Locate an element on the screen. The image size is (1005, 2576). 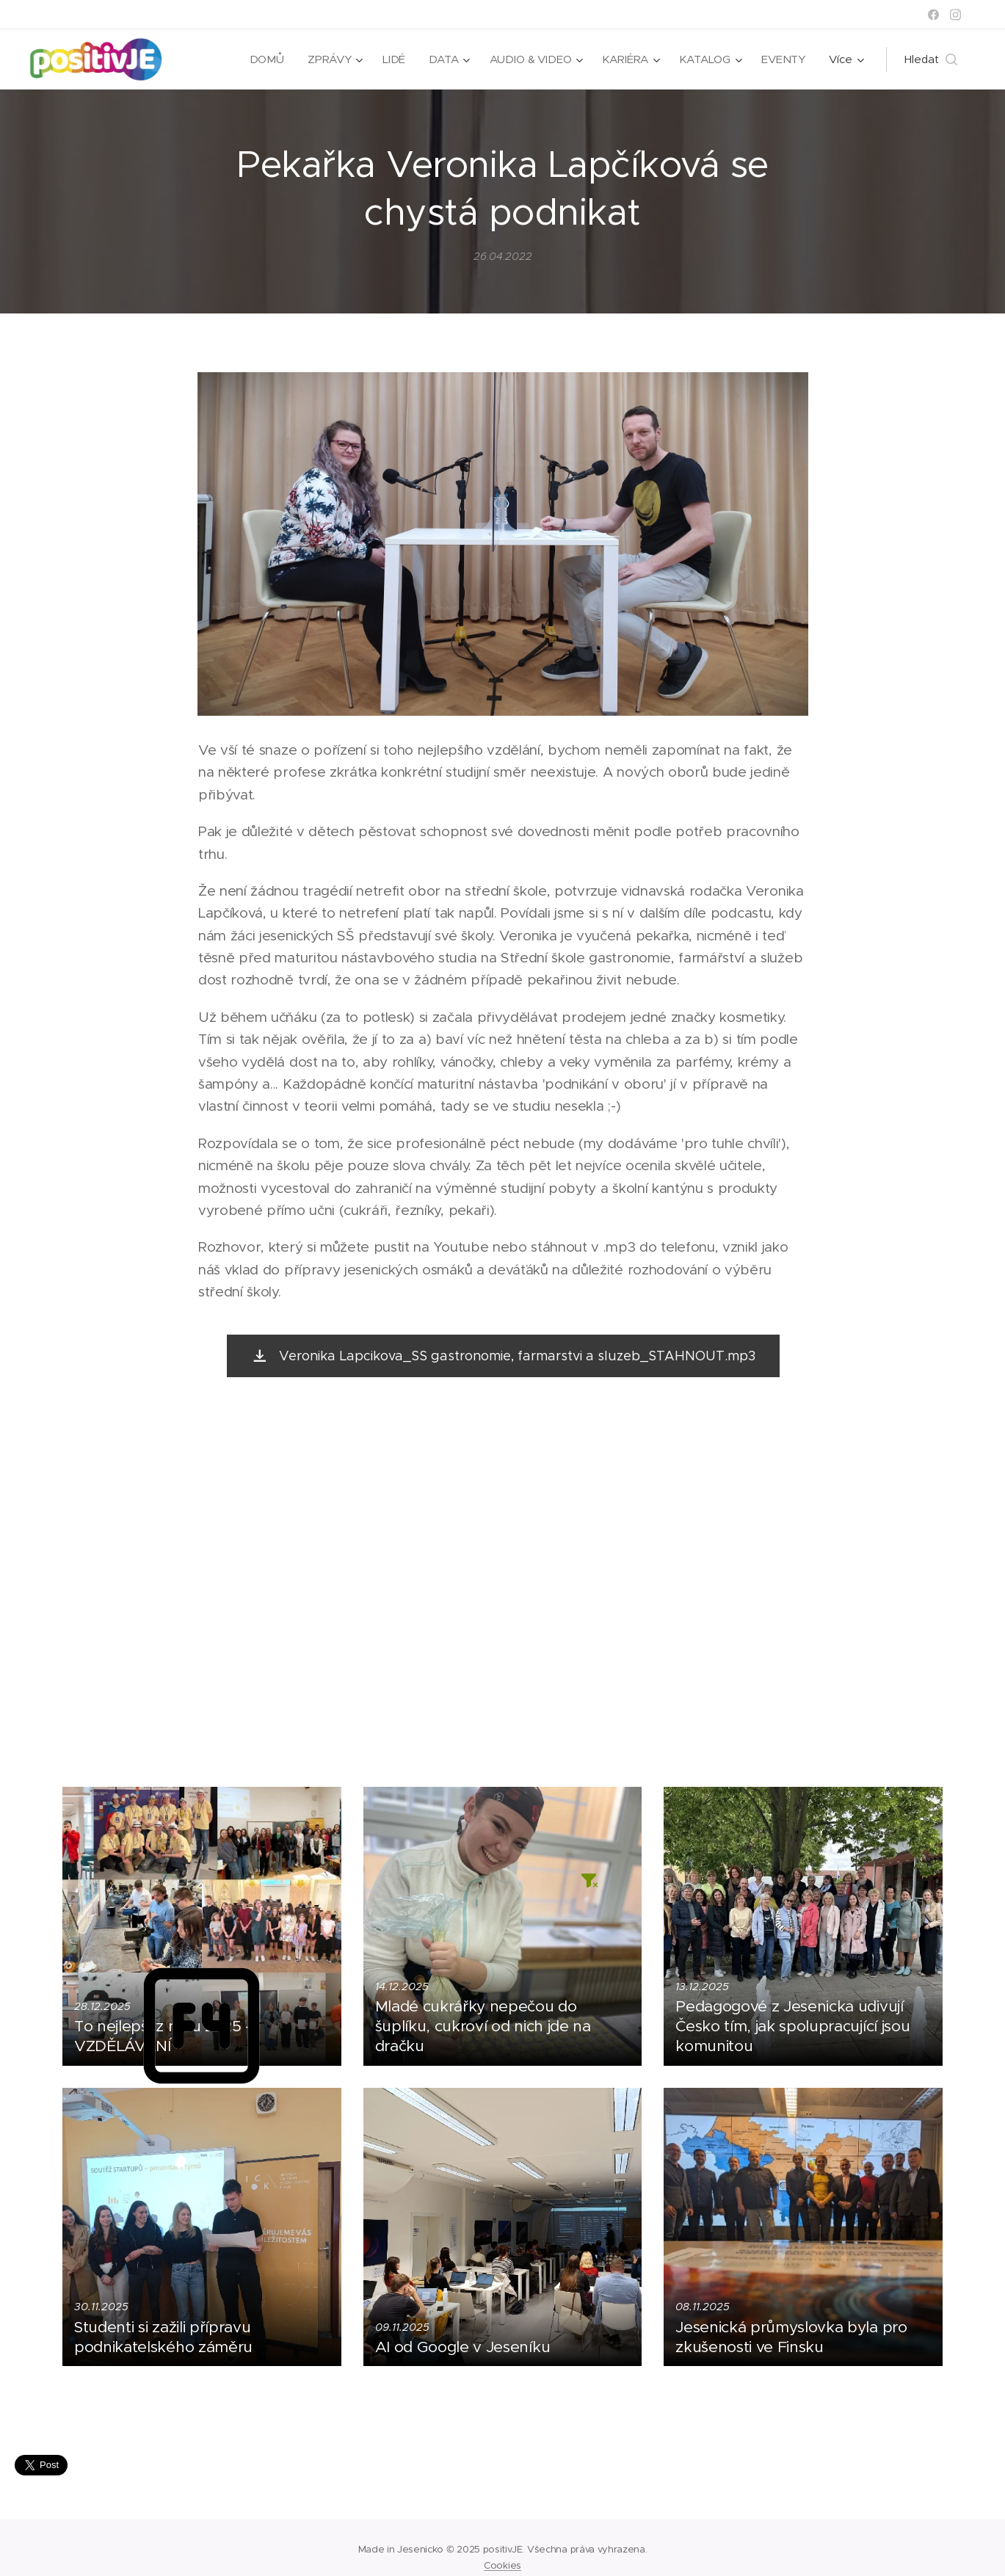
press F4 keyboard shortcut is located at coordinates (201, 2025).